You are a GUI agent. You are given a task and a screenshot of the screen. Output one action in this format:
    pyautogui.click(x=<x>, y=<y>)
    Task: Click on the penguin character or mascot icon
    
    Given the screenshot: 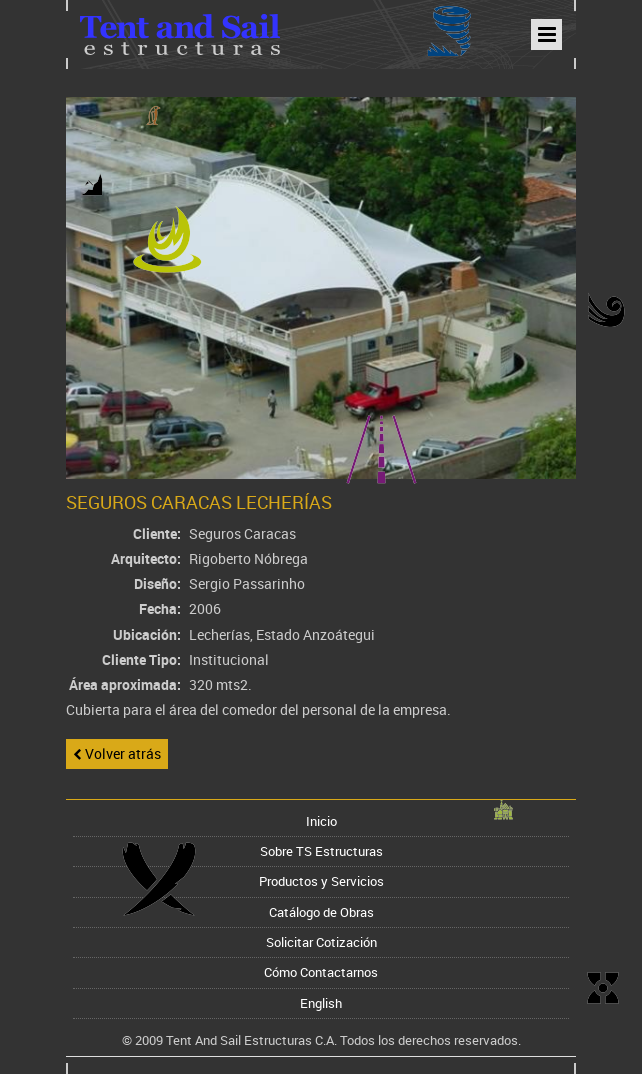 What is the action you would take?
    pyautogui.click(x=153, y=115)
    